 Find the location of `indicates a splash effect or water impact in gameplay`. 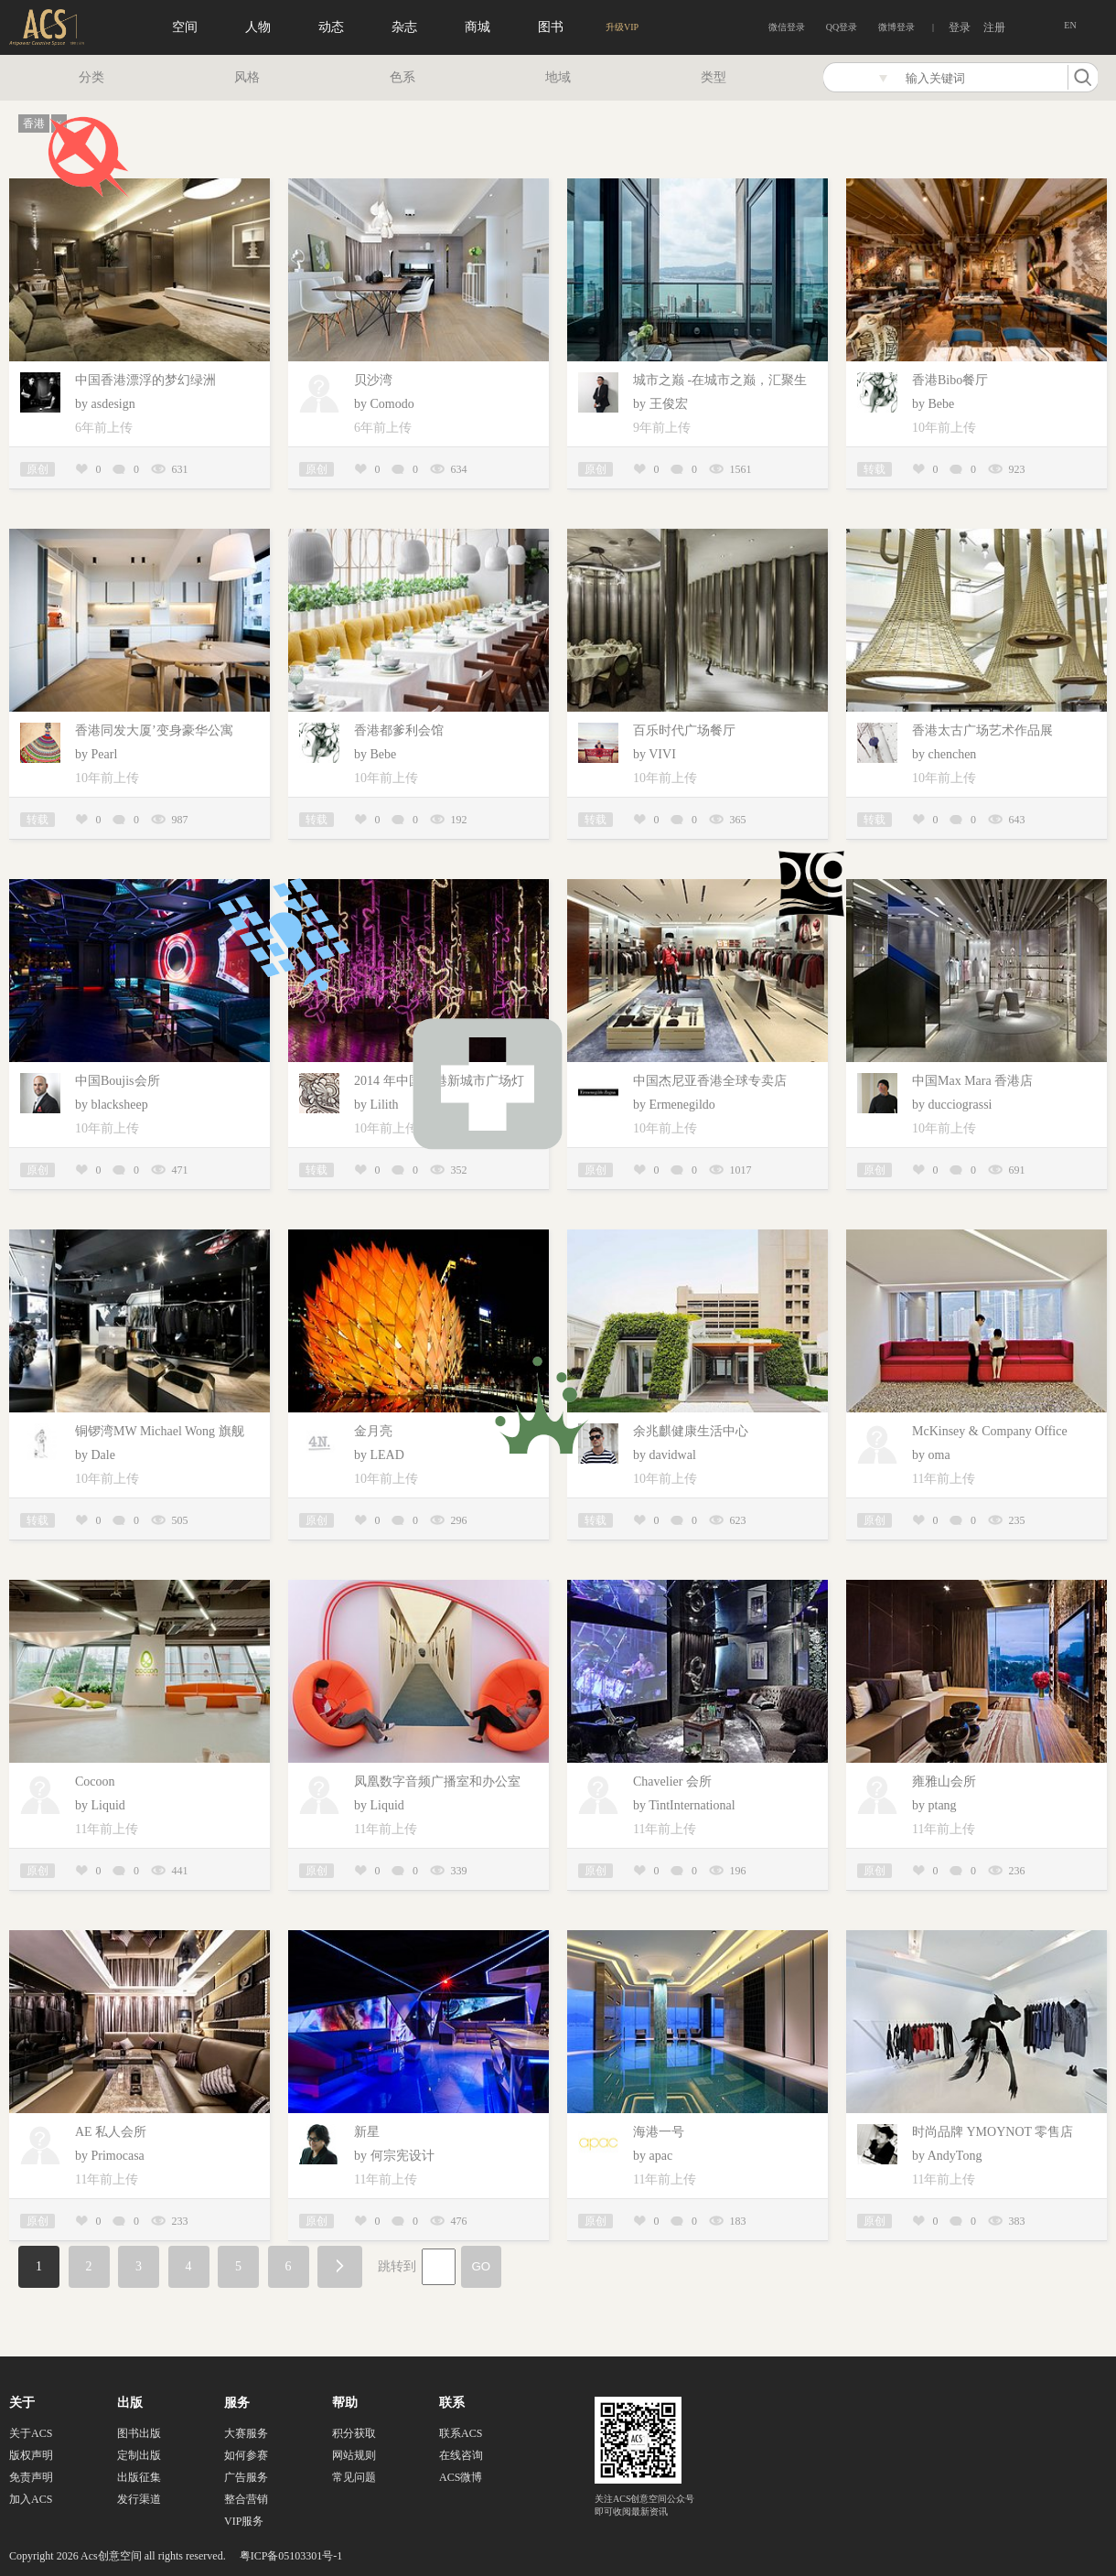

indicates a splash effect or water impact in gameplay is located at coordinates (542, 1406).